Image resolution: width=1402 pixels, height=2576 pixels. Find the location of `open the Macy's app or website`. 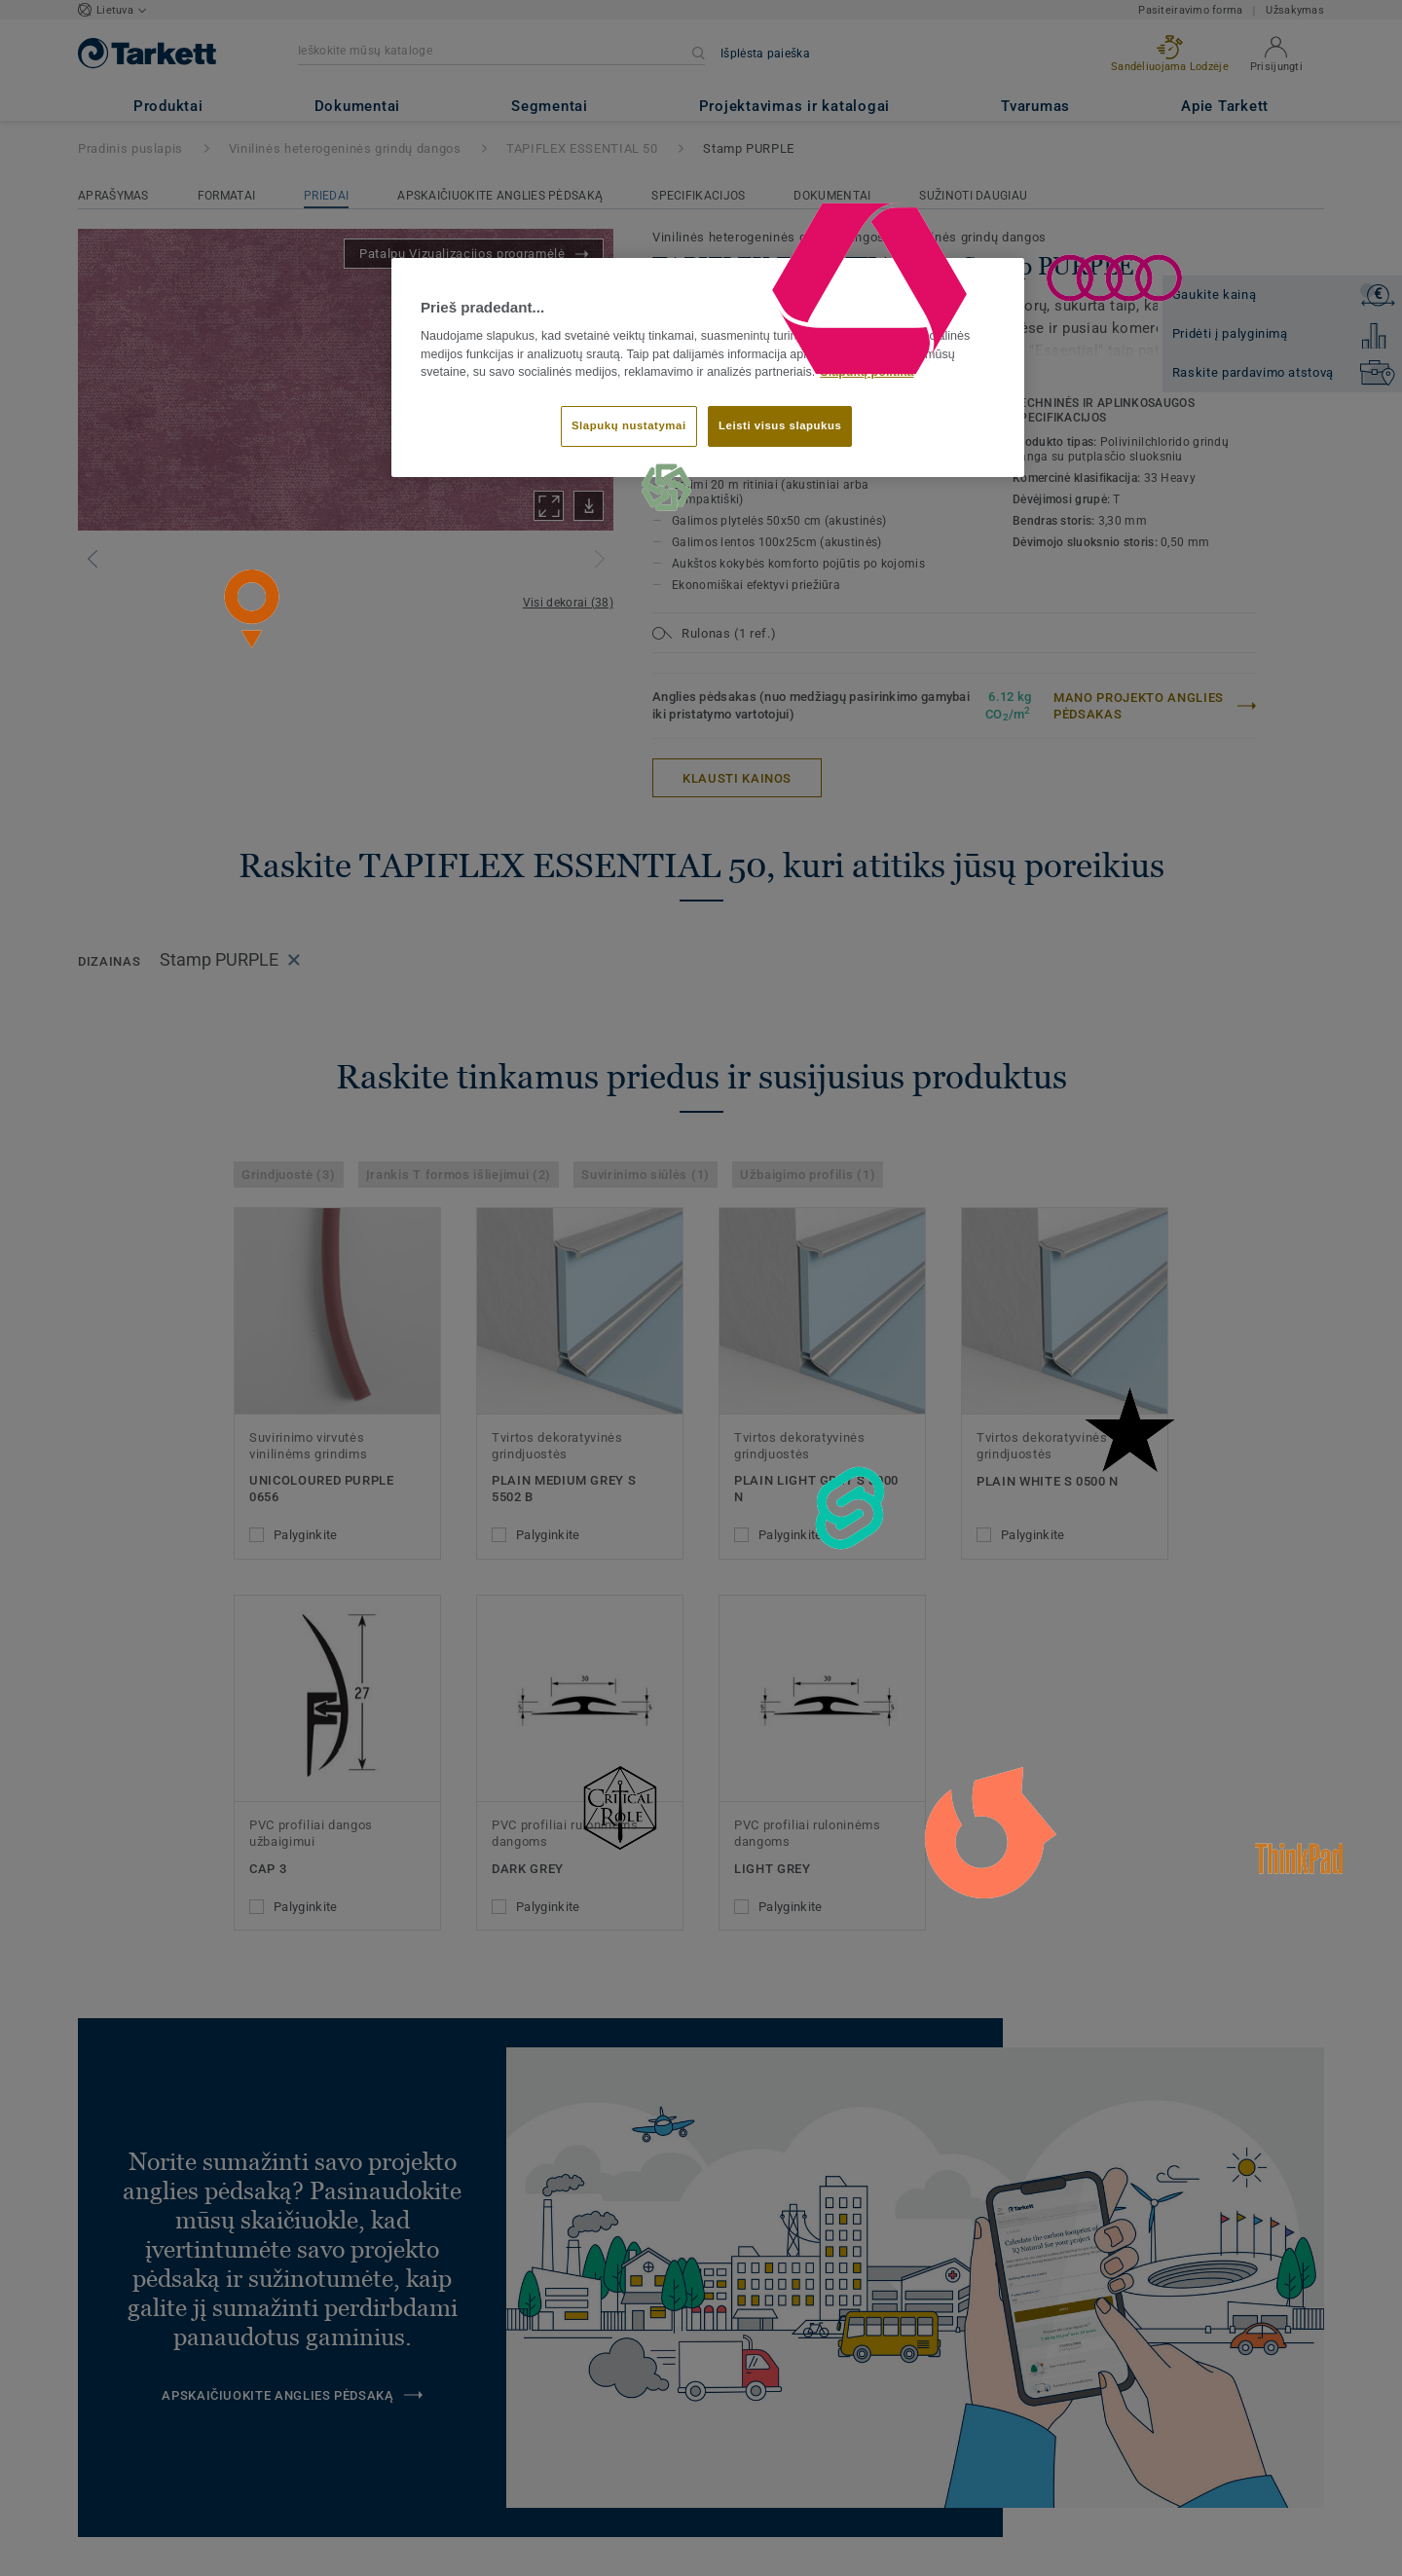

open the Macy's app or website is located at coordinates (1129, 1429).